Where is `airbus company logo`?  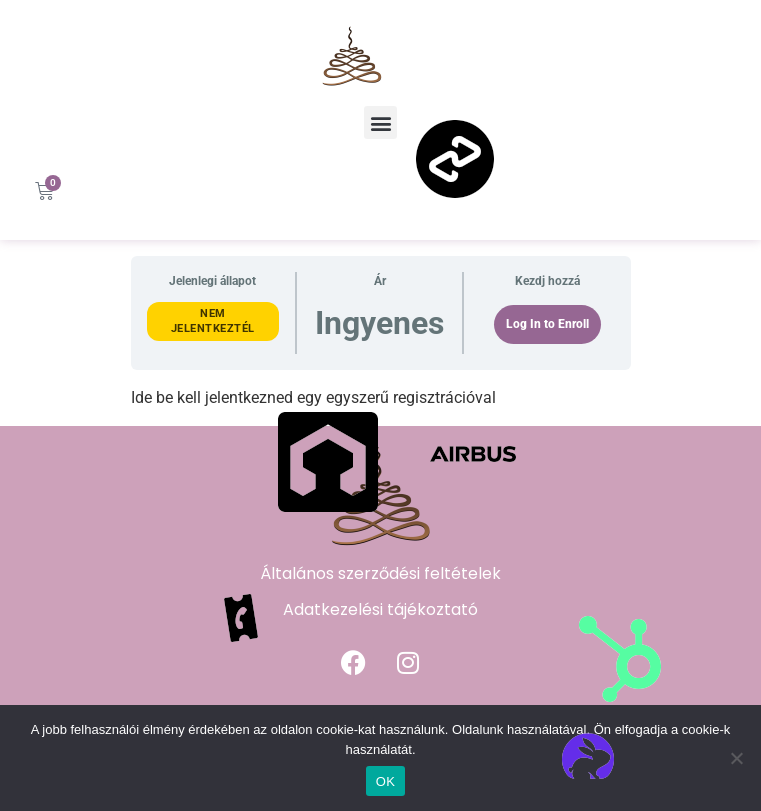 airbus company logo is located at coordinates (473, 454).